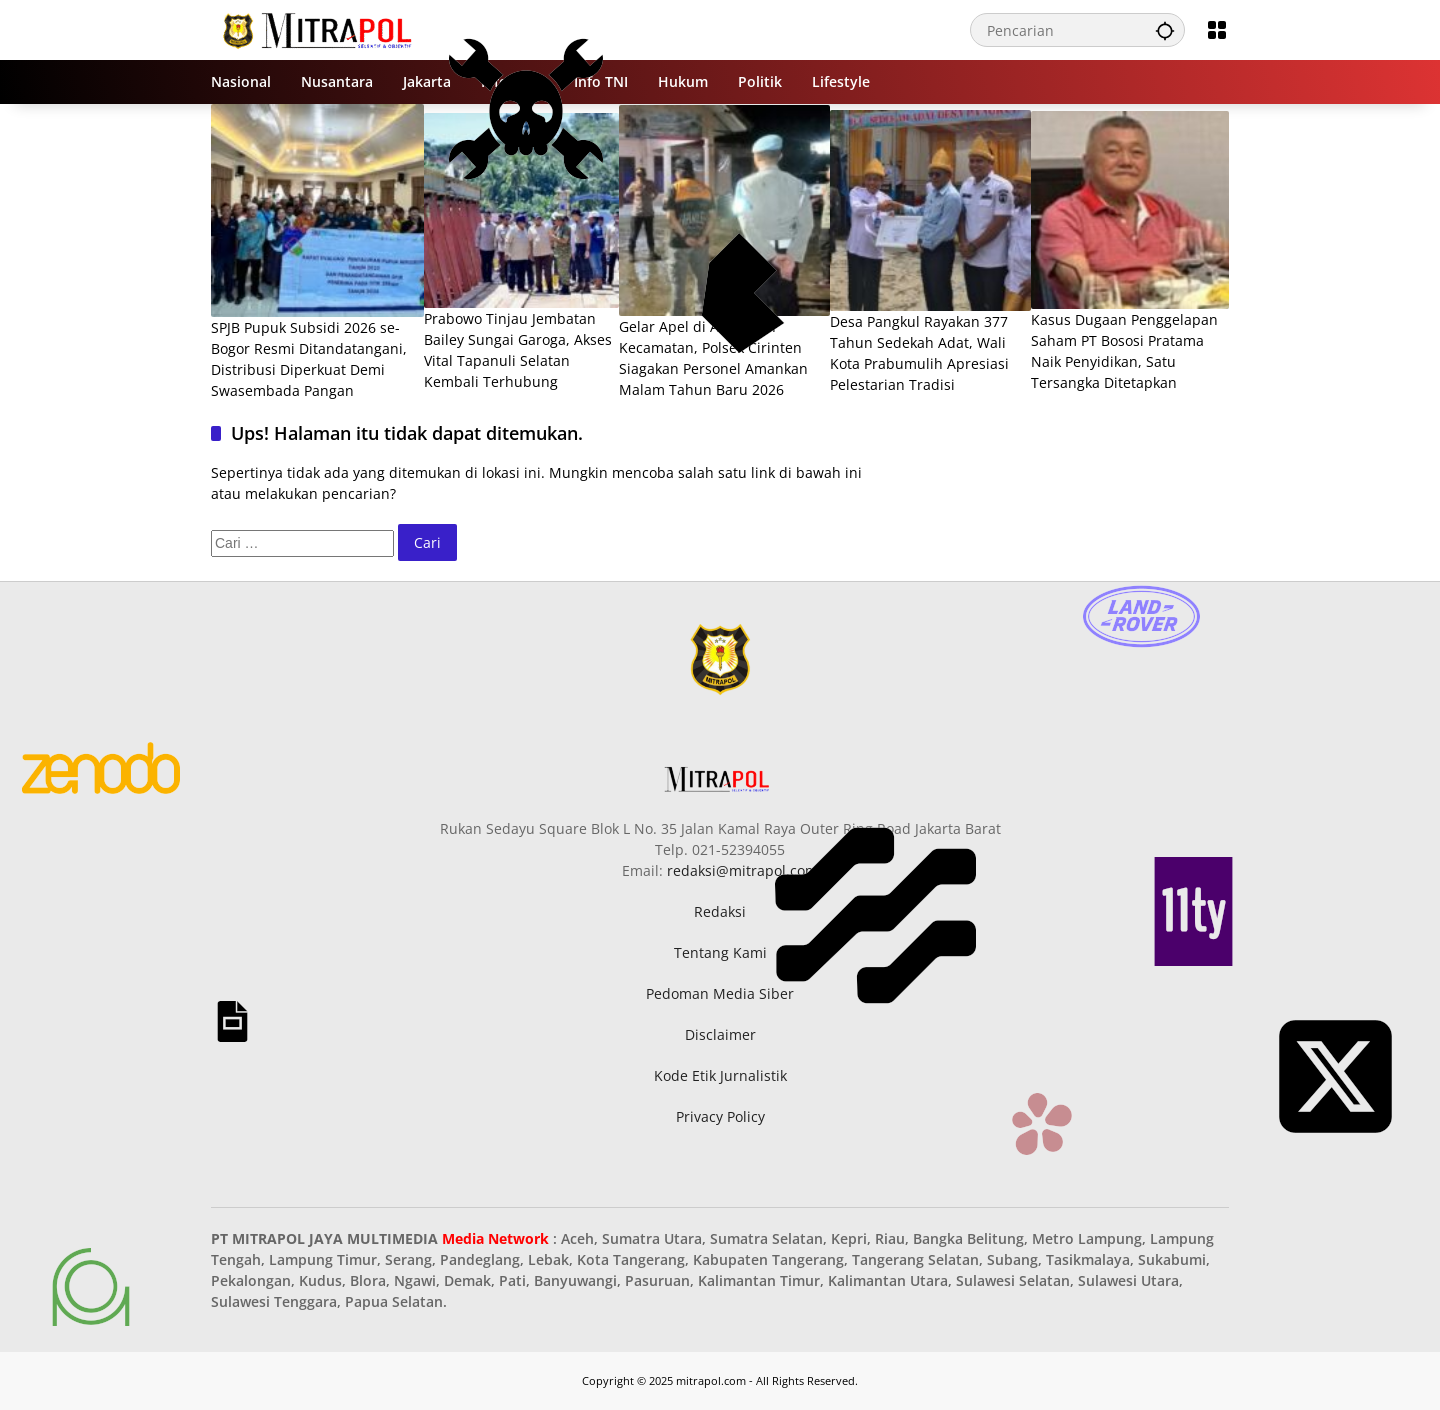 This screenshot has height=1410, width=1440. What do you see at coordinates (743, 293) in the screenshot?
I see `bulma CSS framework logo` at bounding box center [743, 293].